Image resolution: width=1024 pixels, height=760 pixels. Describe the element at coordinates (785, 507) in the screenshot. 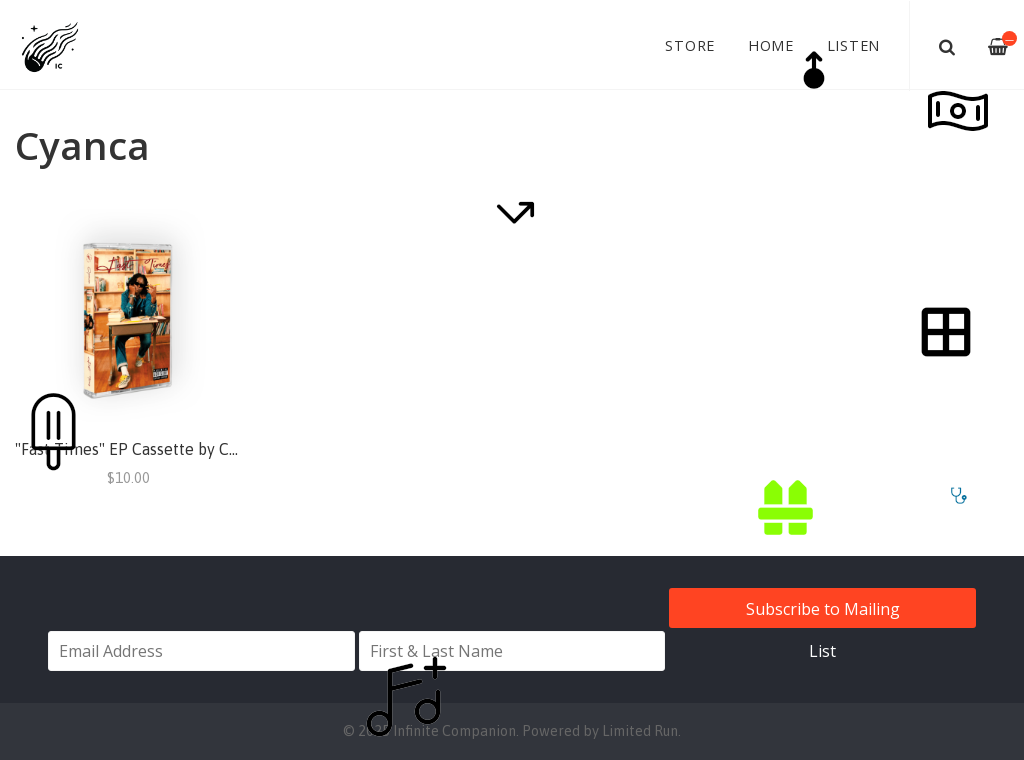

I see `set boundary or perimeter limits` at that location.